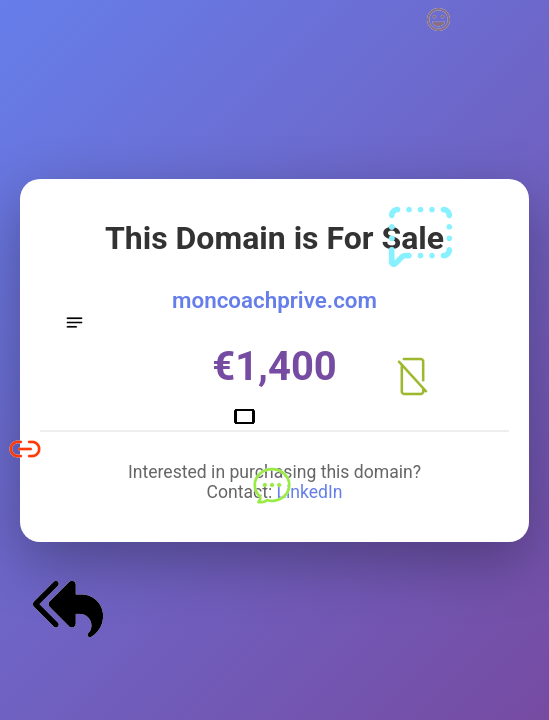 This screenshot has width=549, height=720. I want to click on reply all to an email or message, so click(68, 610).